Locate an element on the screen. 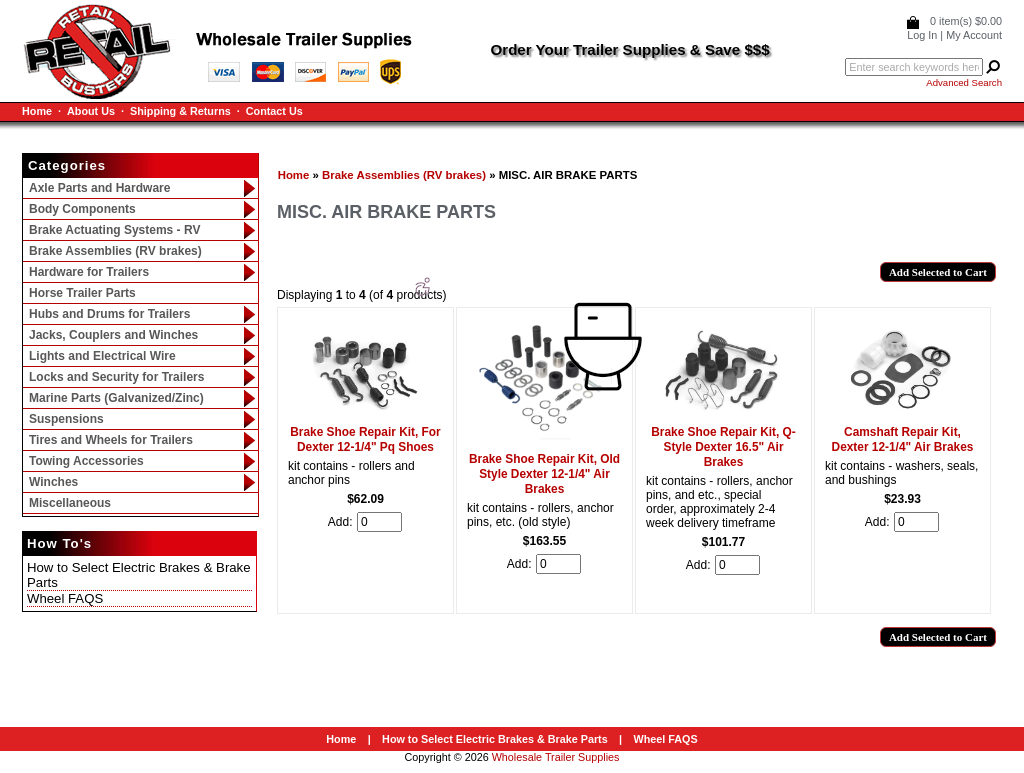 Image resolution: width=1024 pixels, height=773 pixels. indicates wheelchair accessible route or facility is located at coordinates (423, 287).